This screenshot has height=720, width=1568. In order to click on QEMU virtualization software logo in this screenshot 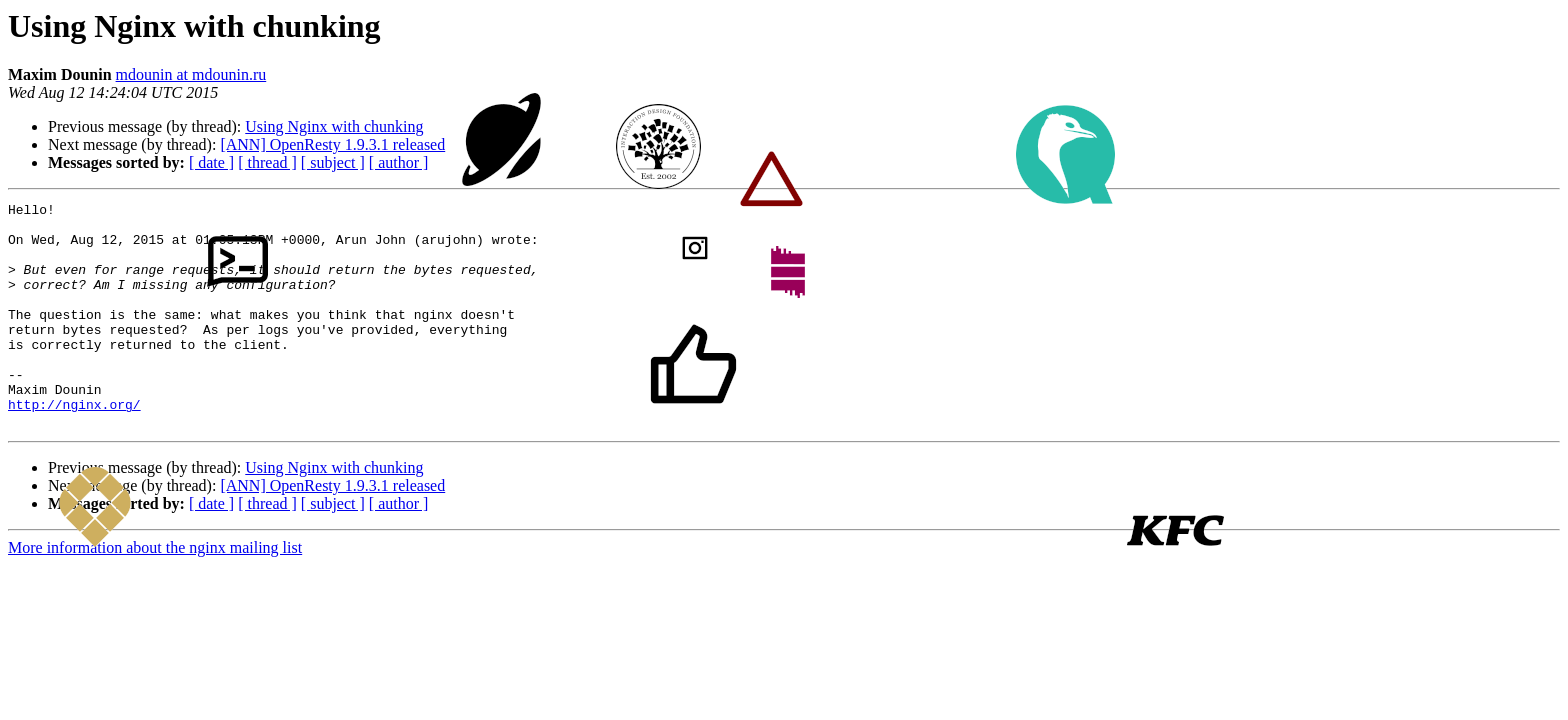, I will do `click(1065, 154)`.